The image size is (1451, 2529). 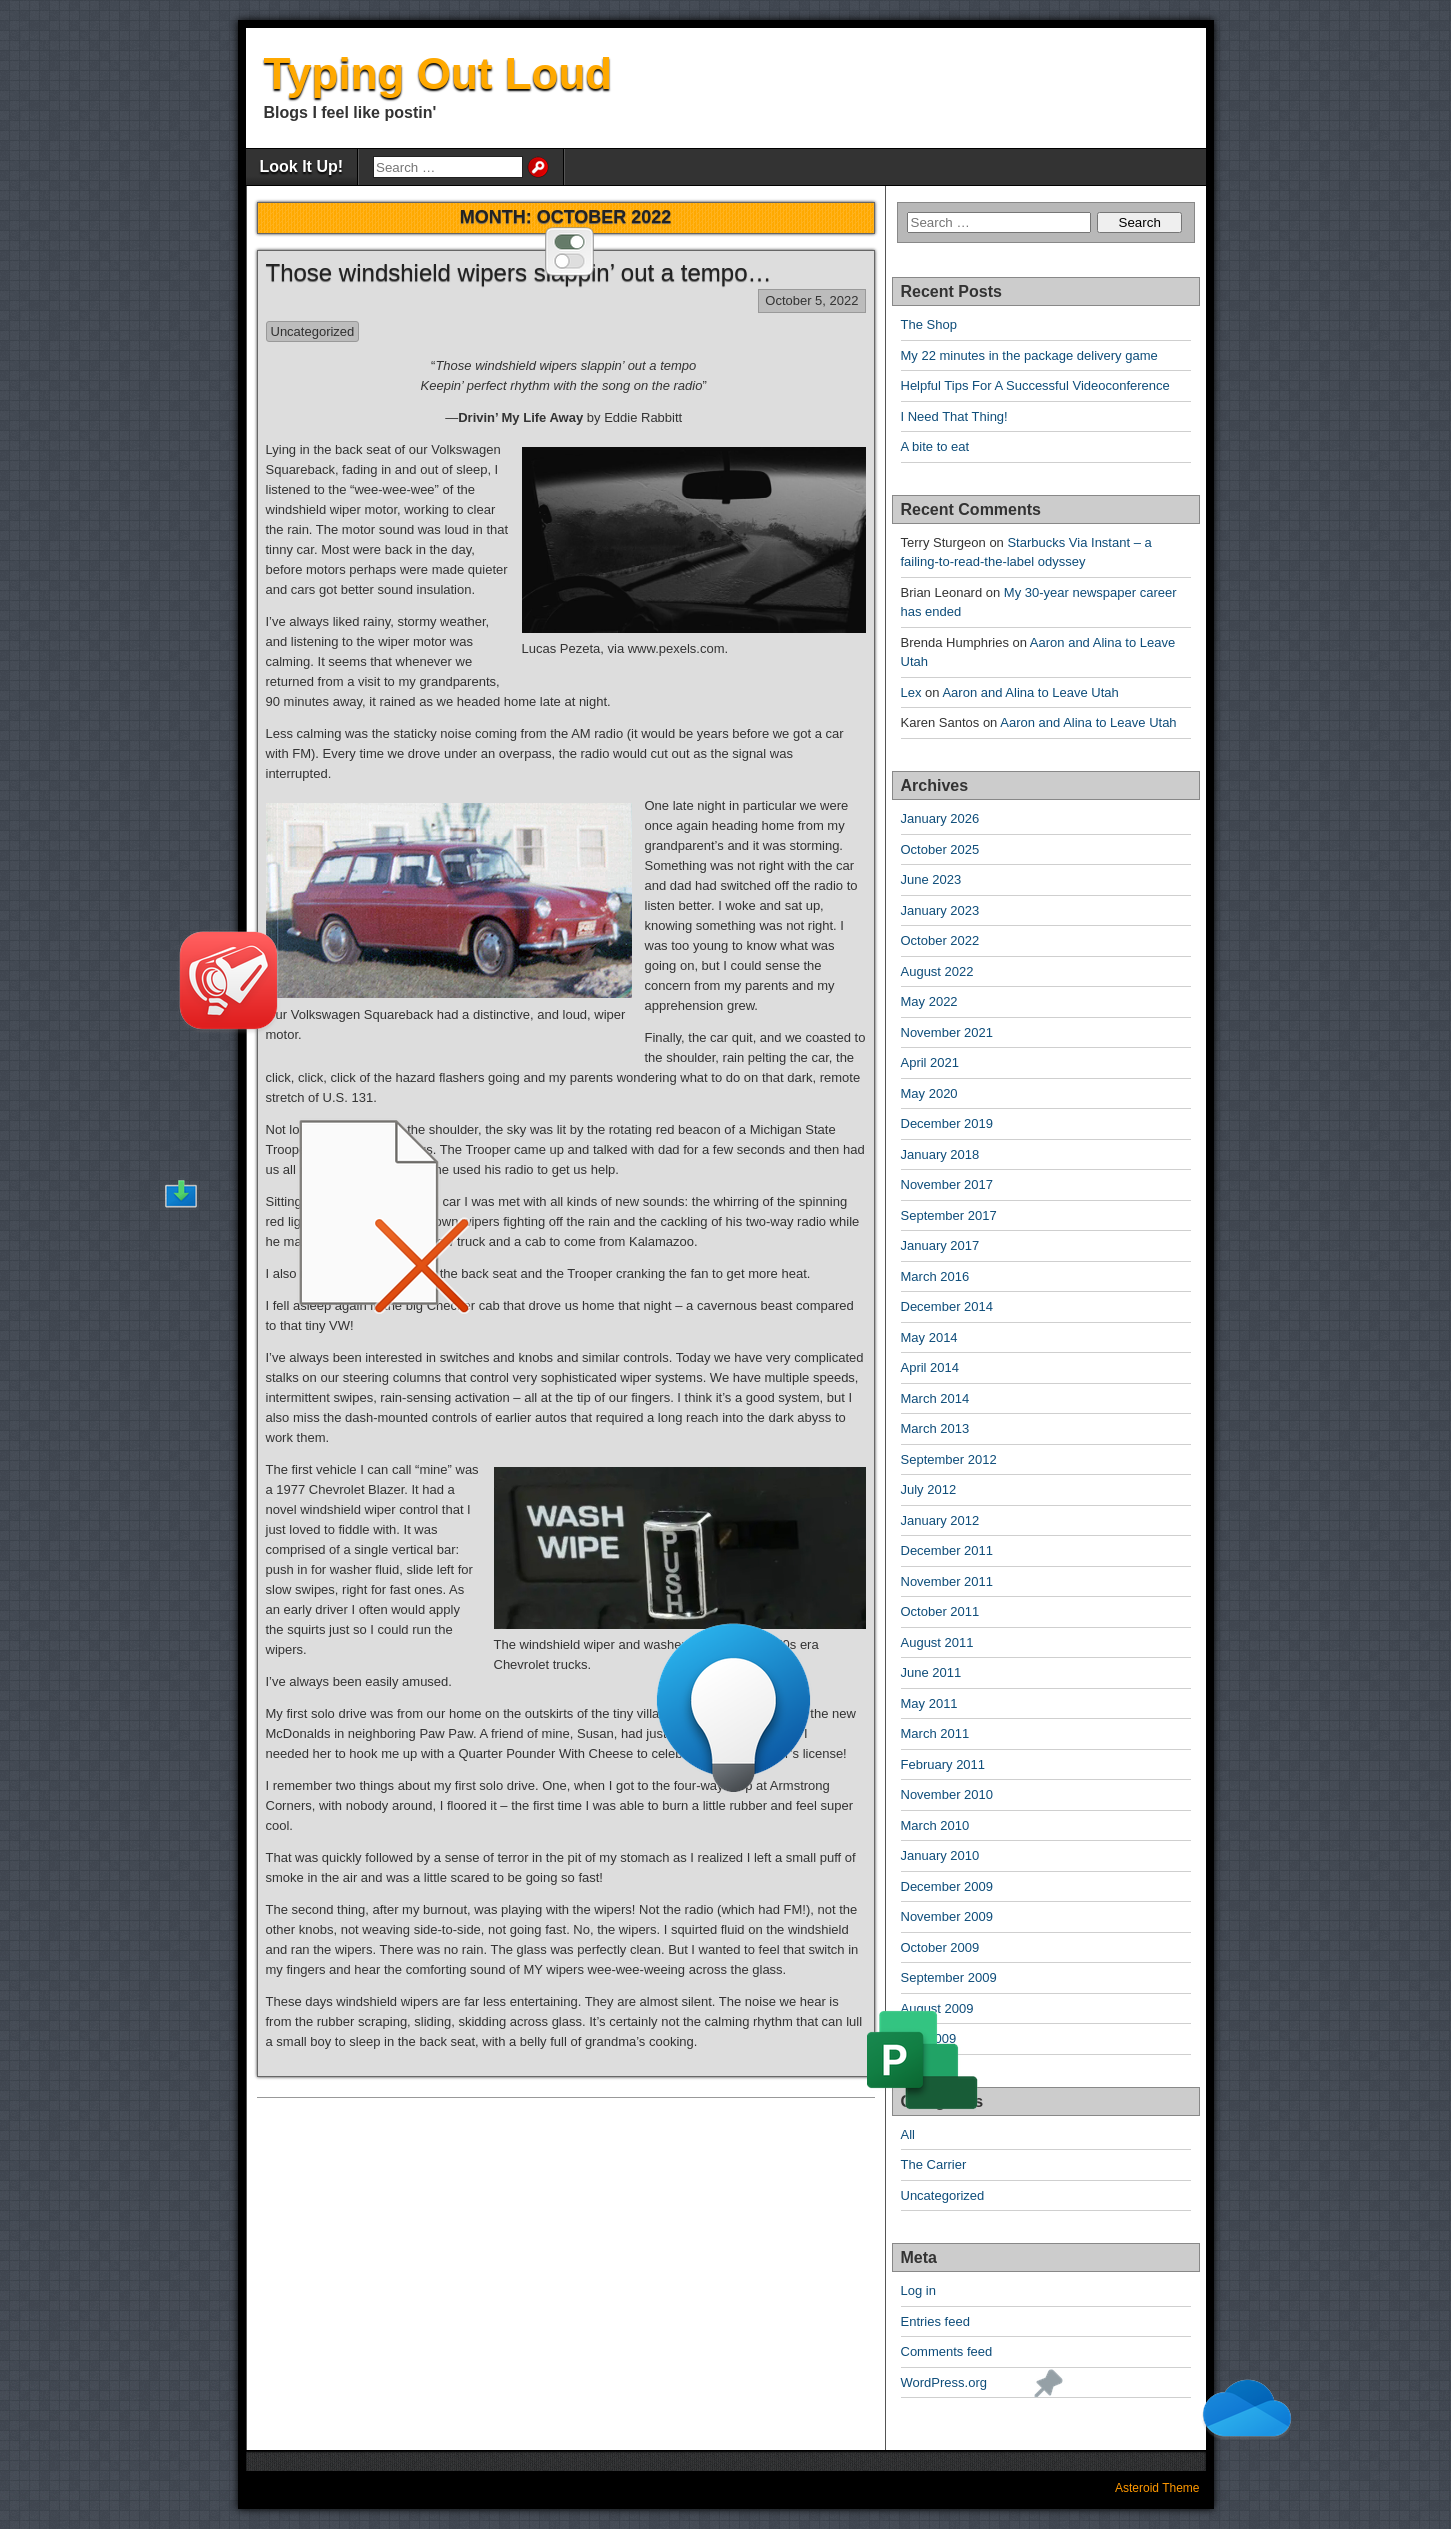 What do you see at coordinates (1247, 2408) in the screenshot?
I see `Microsoft OneDrive cloud storage status indicator` at bounding box center [1247, 2408].